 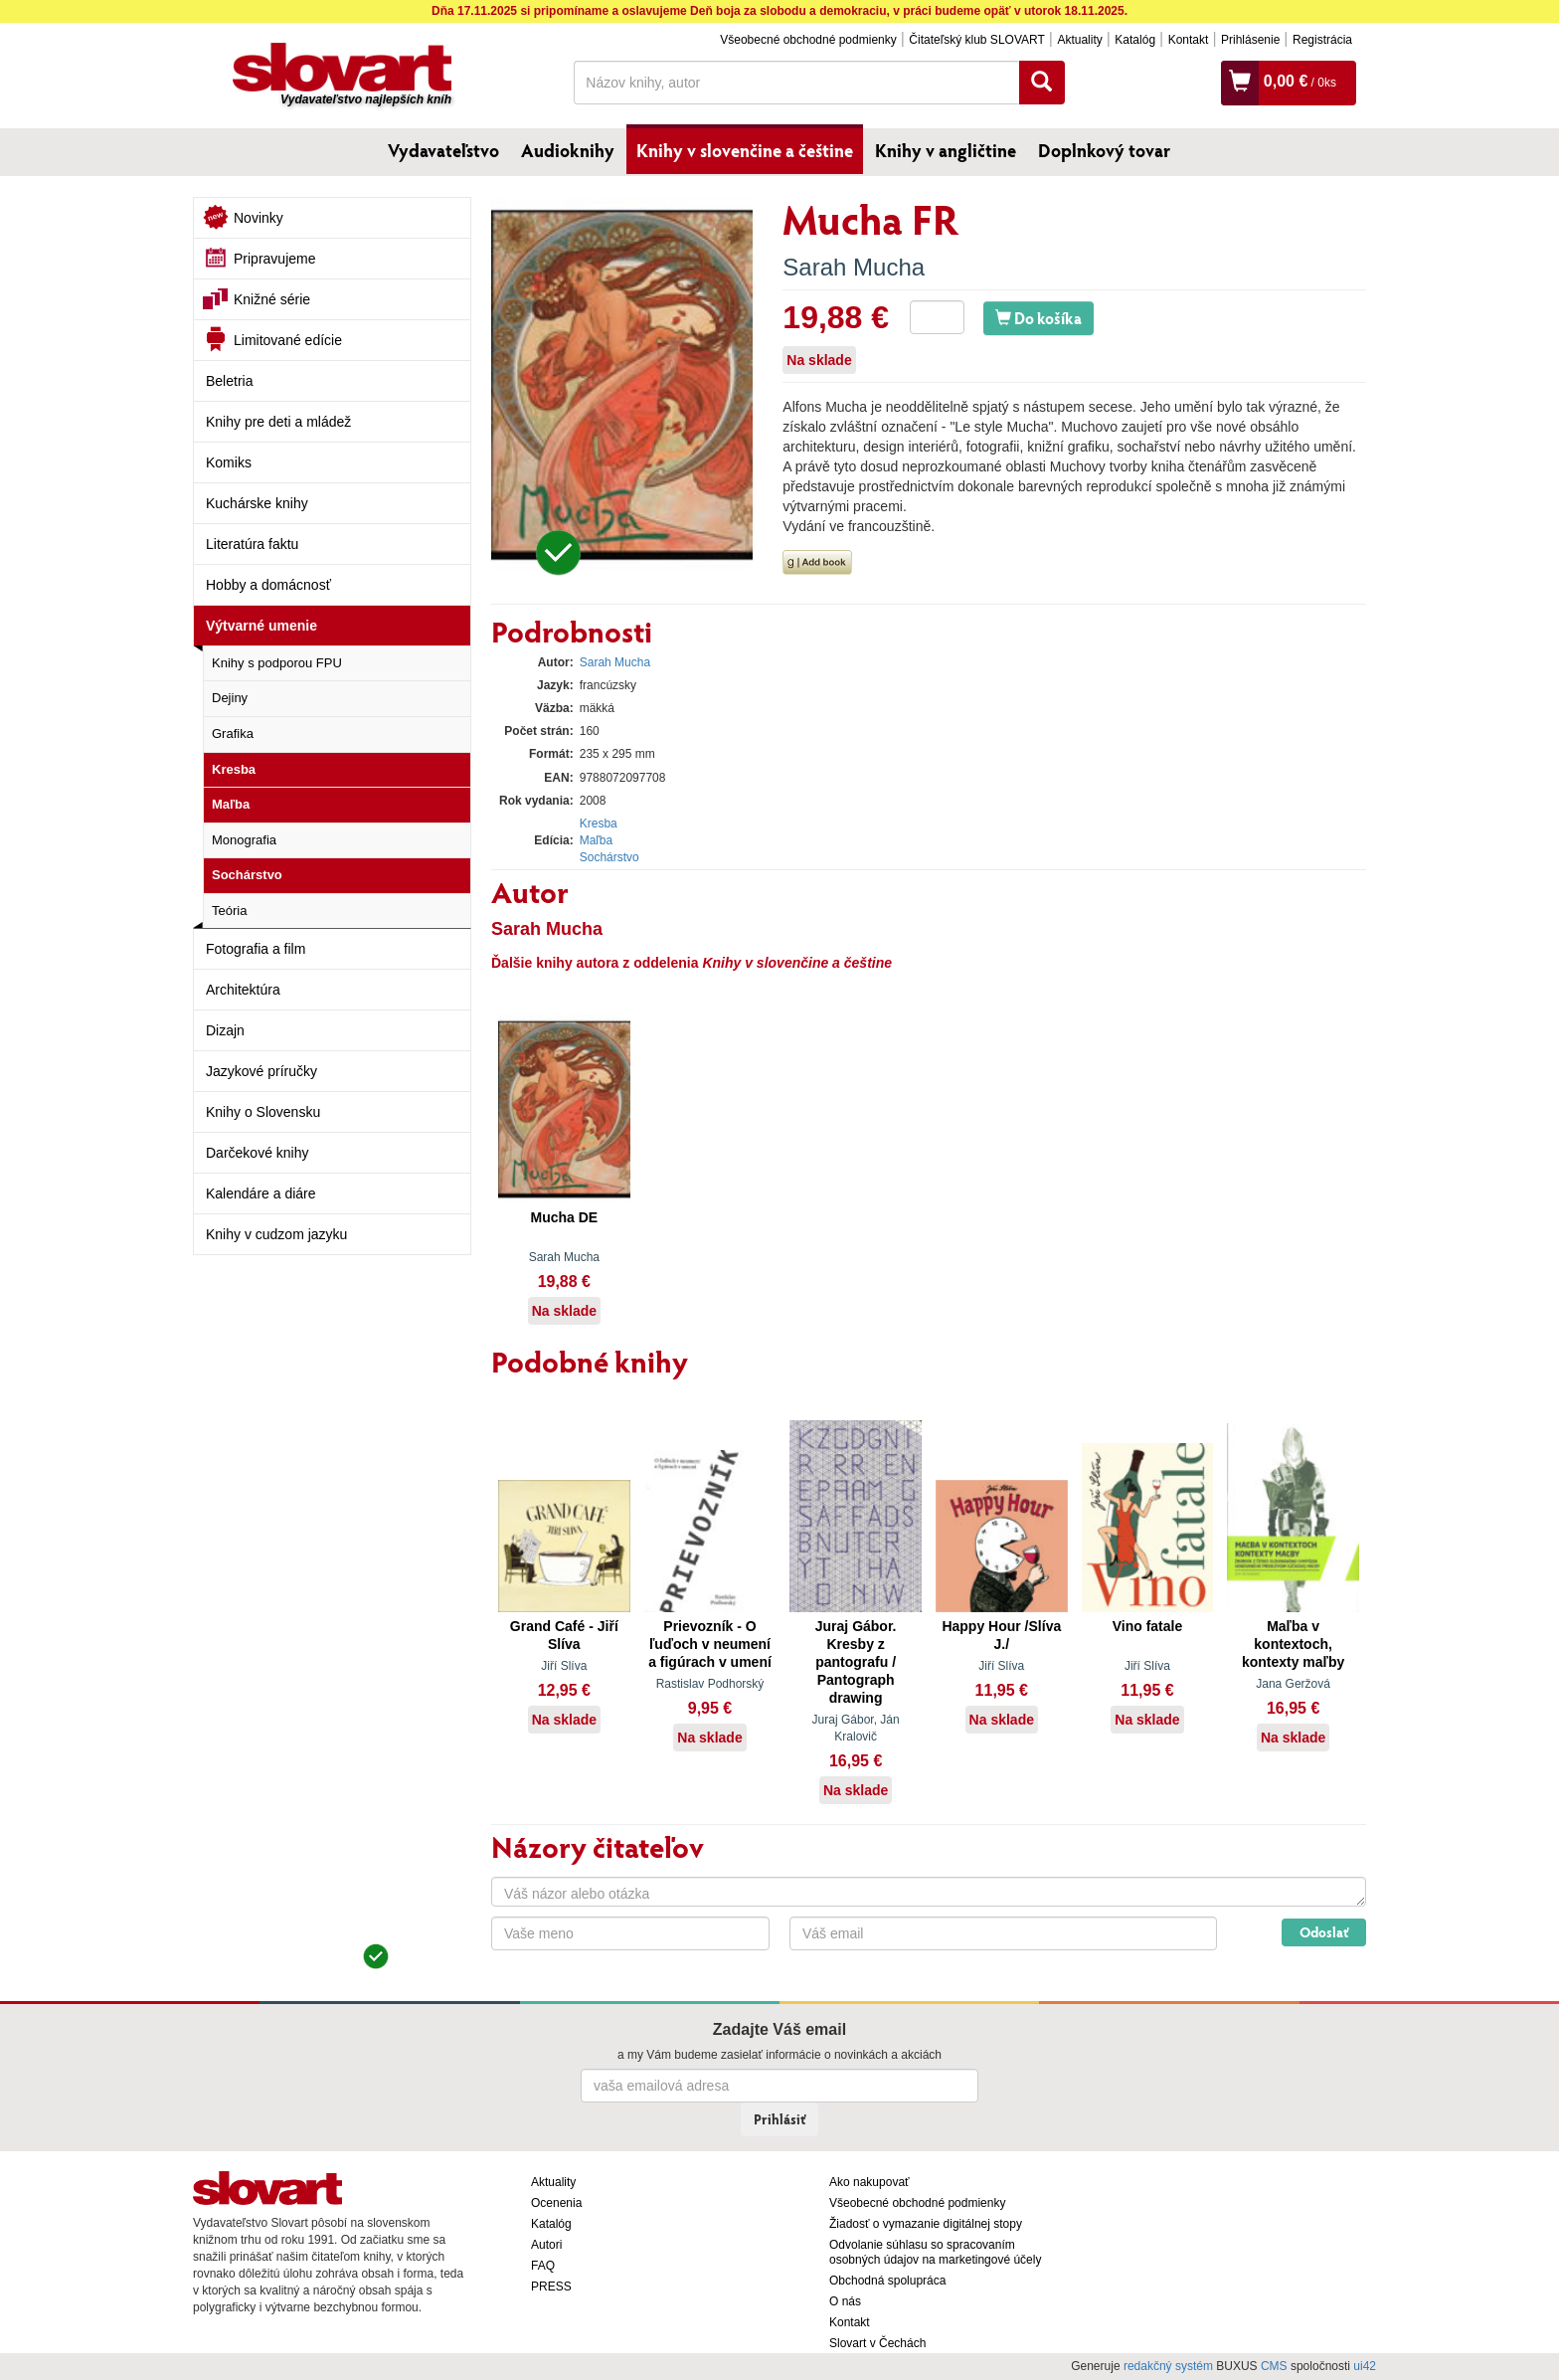 What do you see at coordinates (558, 552) in the screenshot?
I see `indicates file has been successfully synced` at bounding box center [558, 552].